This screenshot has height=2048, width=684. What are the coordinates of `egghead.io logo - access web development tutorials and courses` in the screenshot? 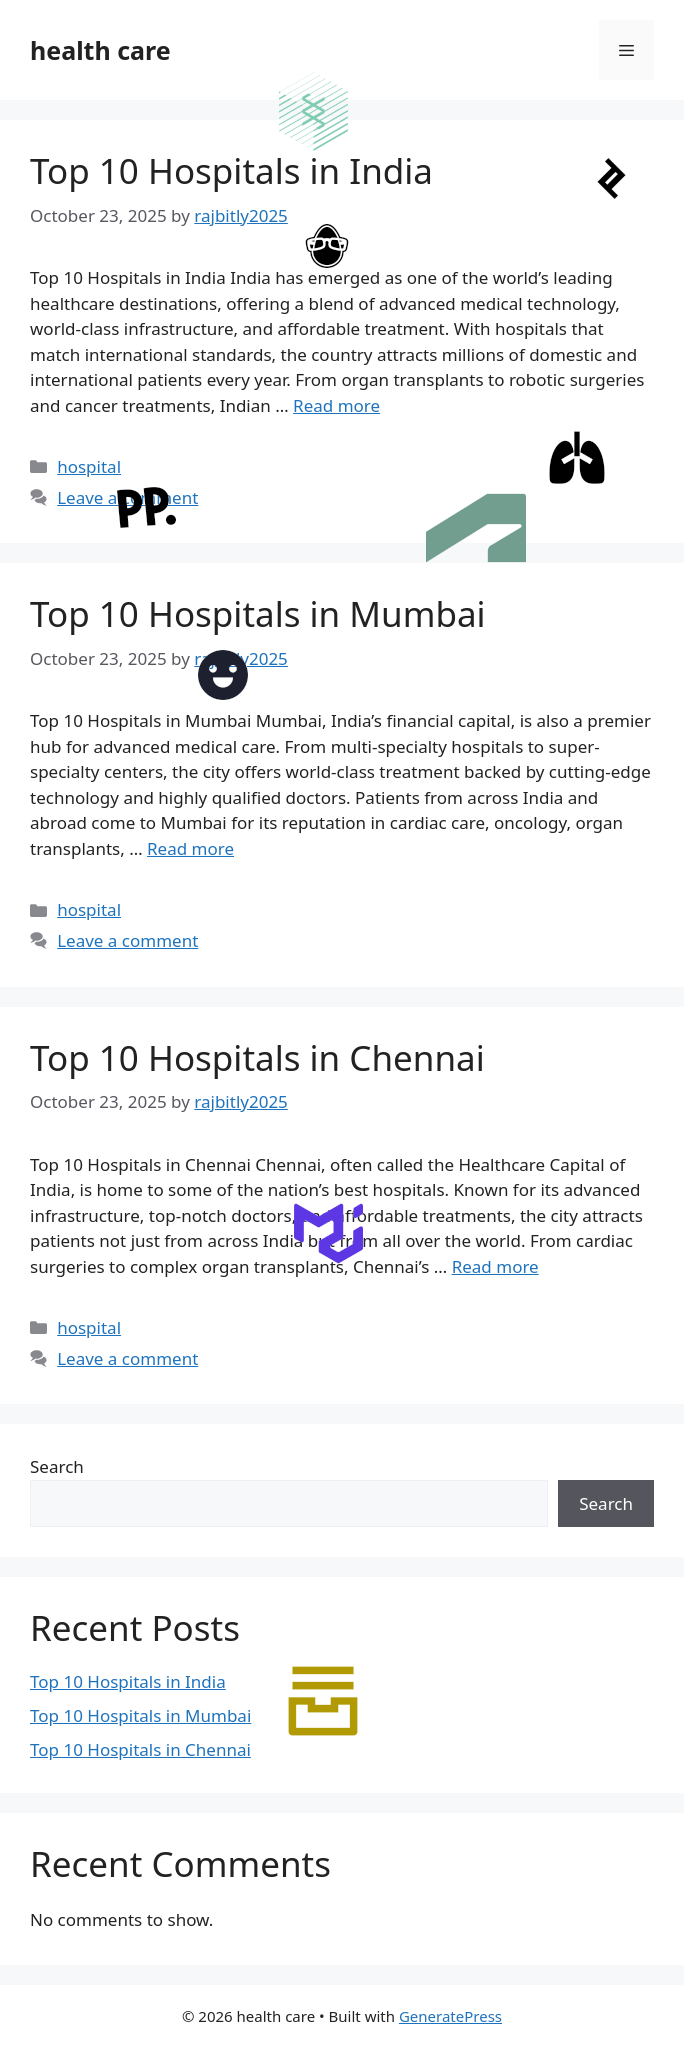 It's located at (327, 246).